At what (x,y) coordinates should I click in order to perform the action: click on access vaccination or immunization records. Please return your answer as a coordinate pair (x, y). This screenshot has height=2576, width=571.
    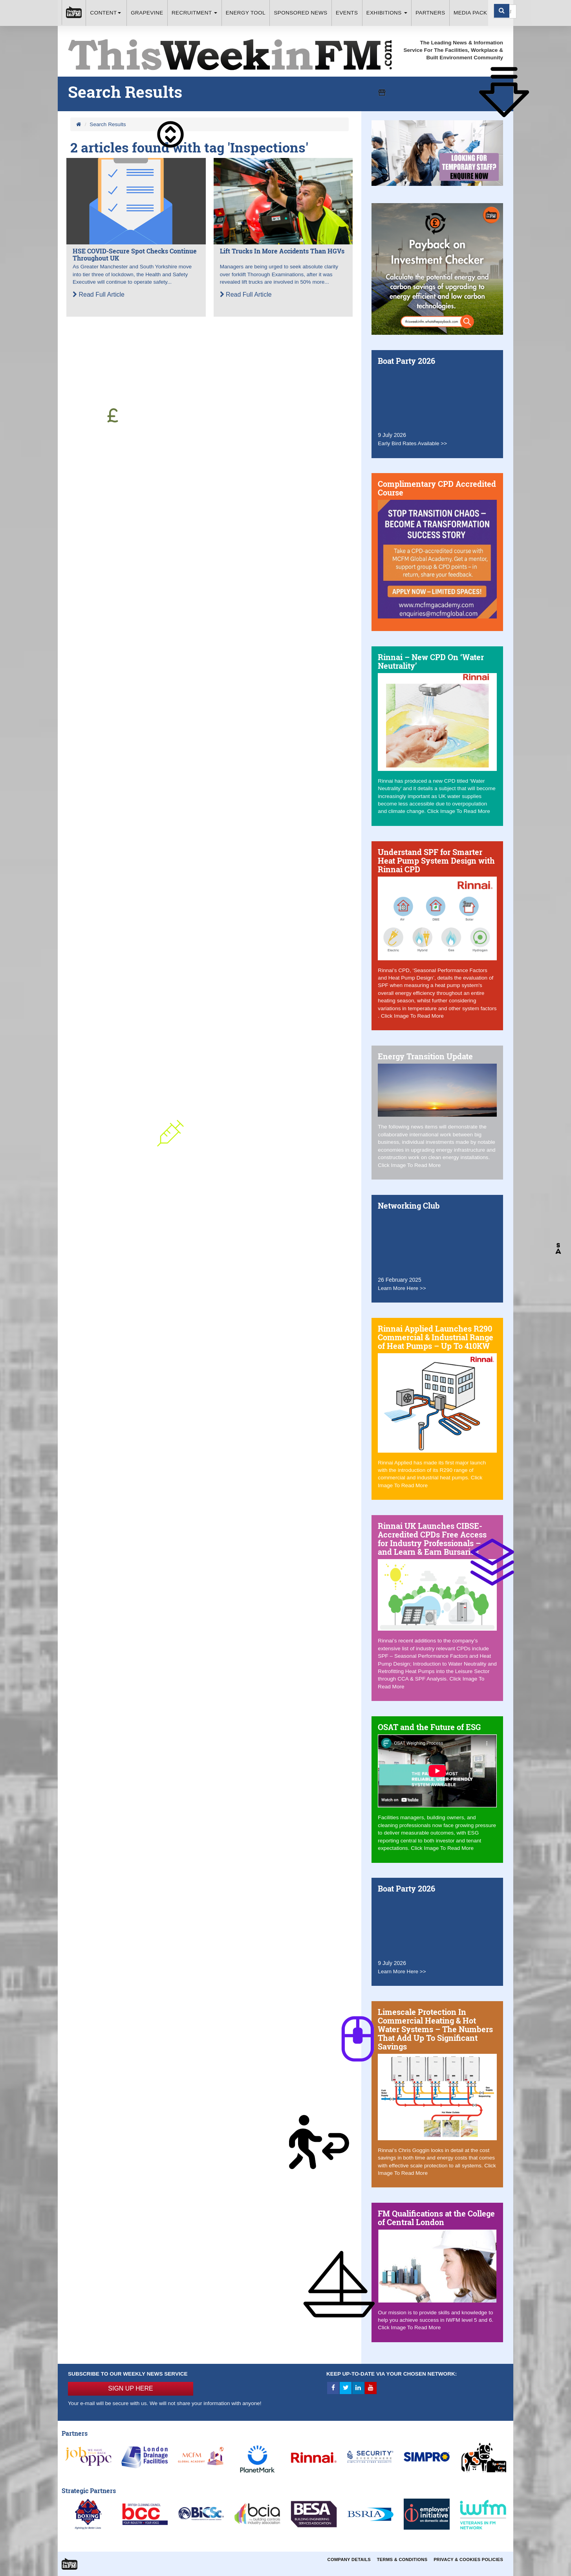
    Looking at the image, I should click on (170, 1133).